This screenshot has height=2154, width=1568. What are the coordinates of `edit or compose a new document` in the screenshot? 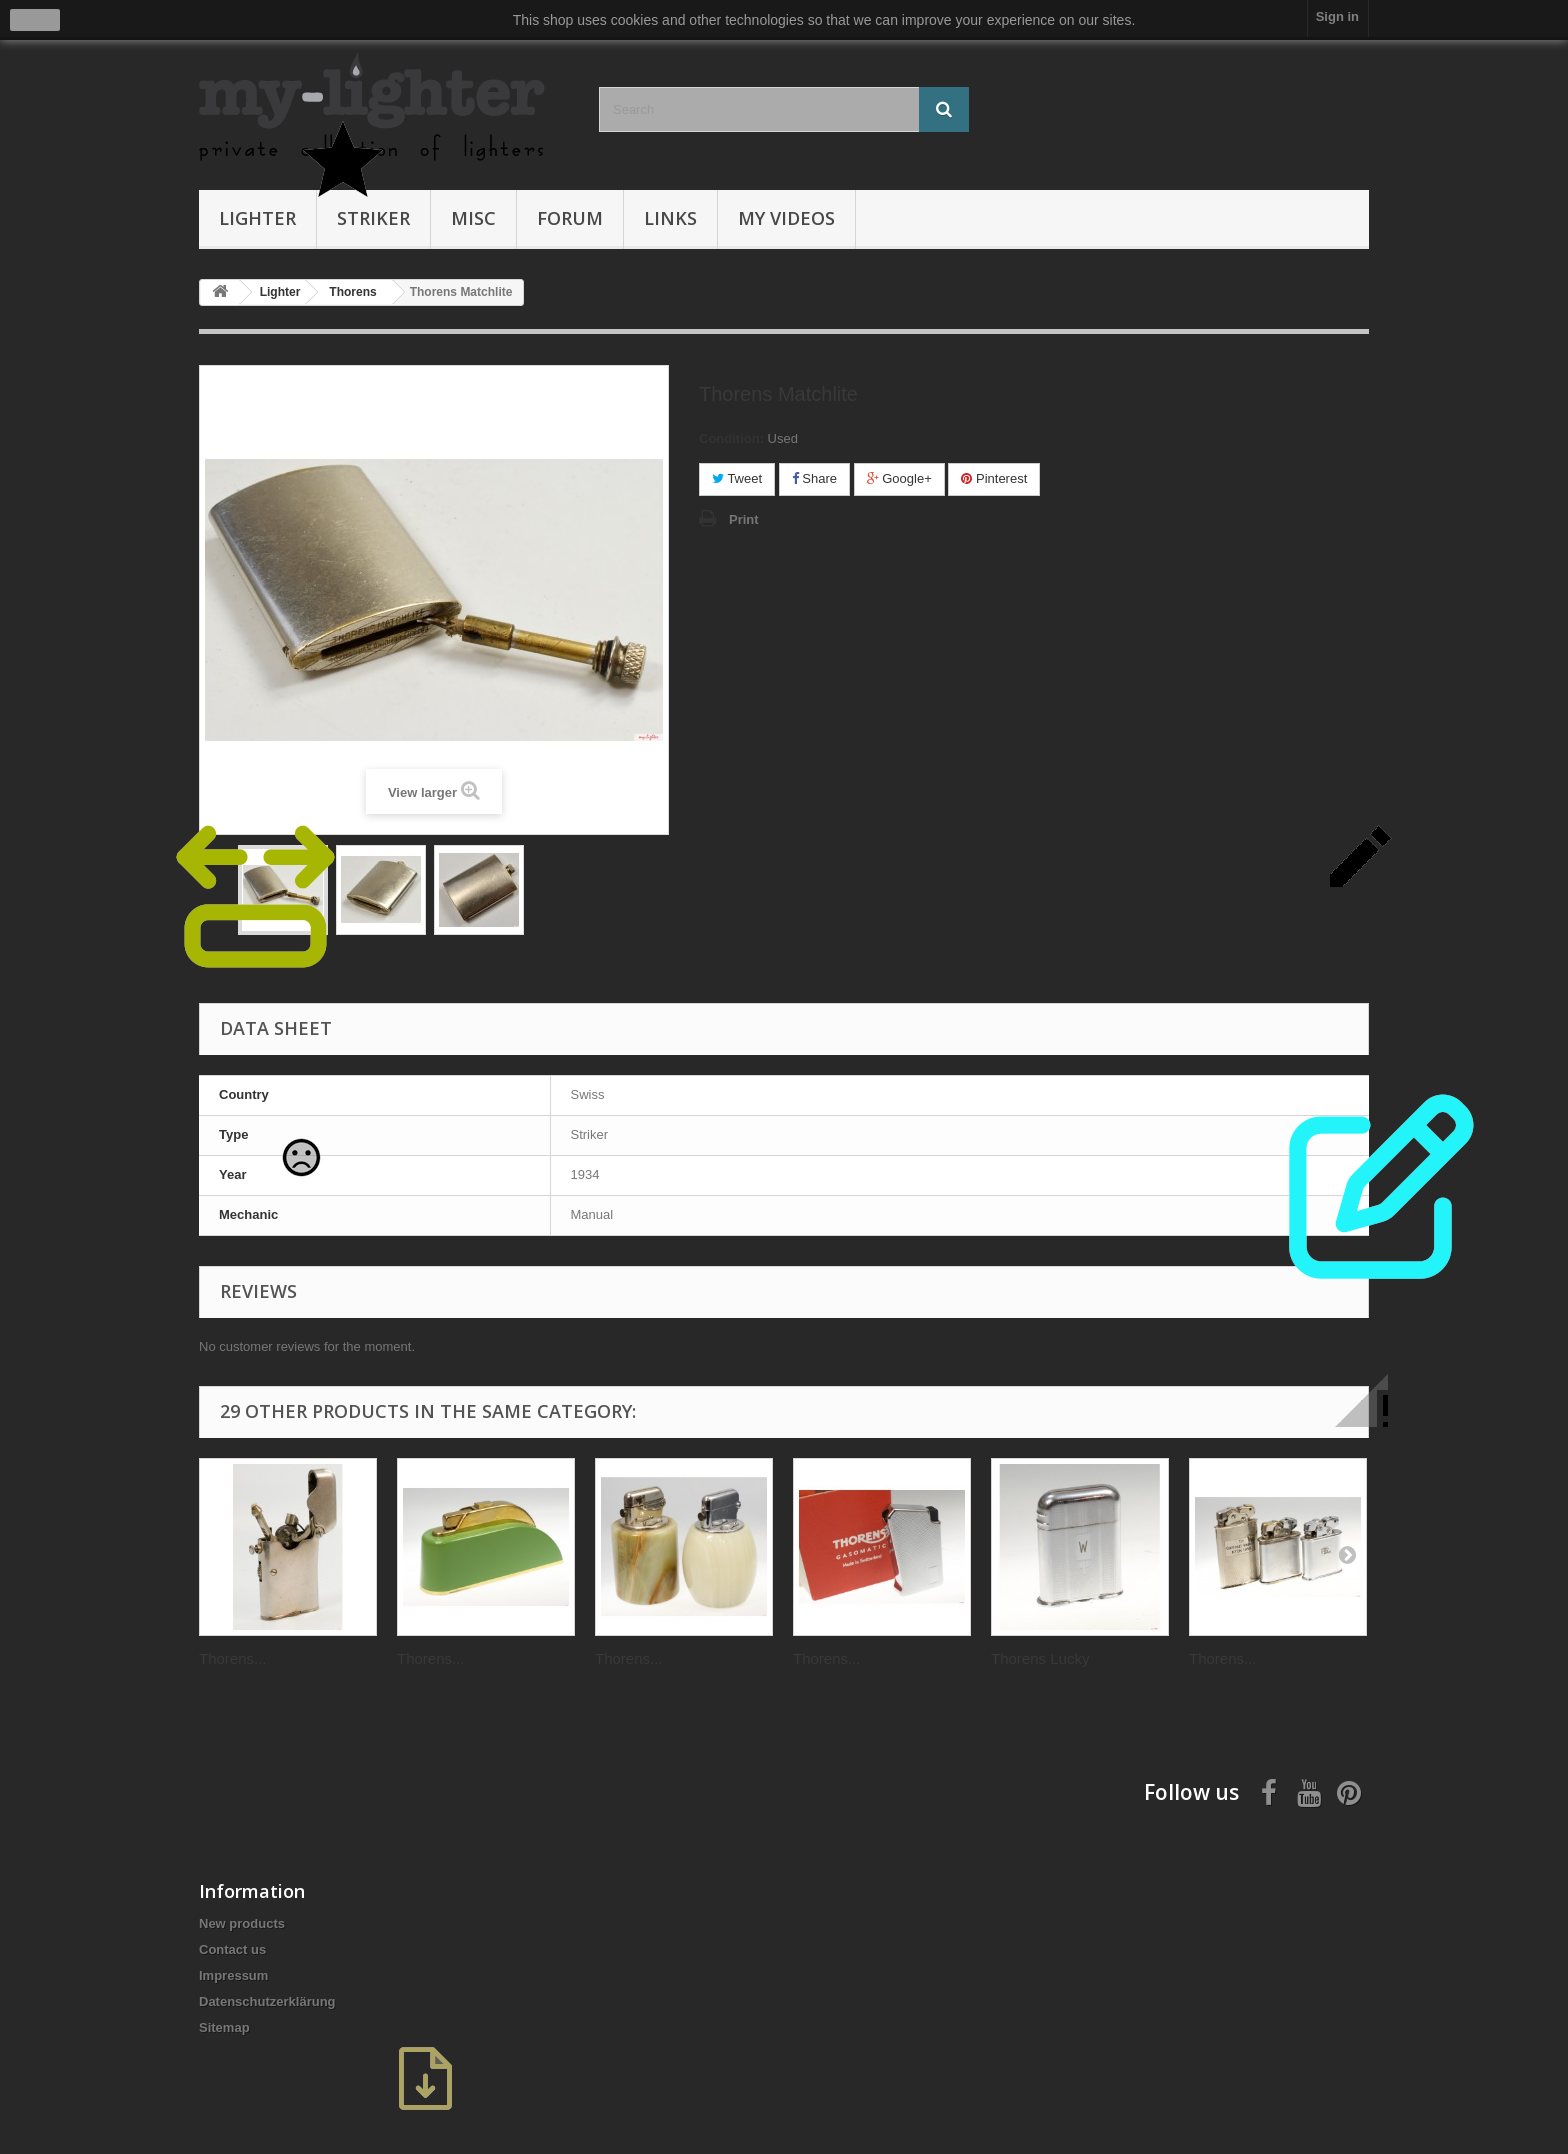 It's located at (1382, 1186).